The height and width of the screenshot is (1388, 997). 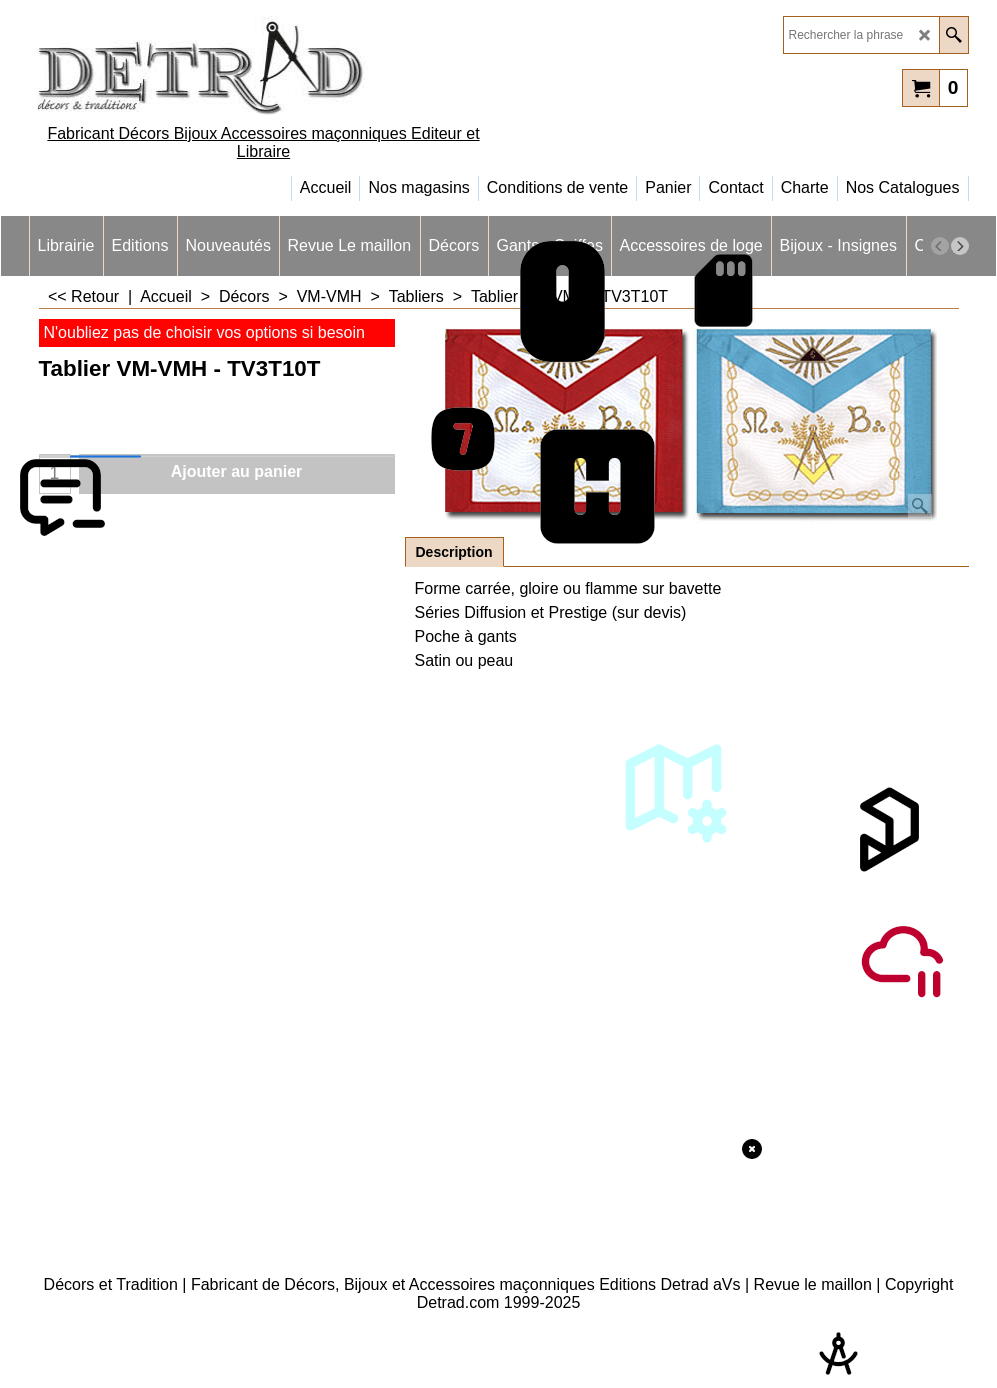 What do you see at coordinates (889, 829) in the screenshot?
I see `open Printables 3D printing community` at bounding box center [889, 829].